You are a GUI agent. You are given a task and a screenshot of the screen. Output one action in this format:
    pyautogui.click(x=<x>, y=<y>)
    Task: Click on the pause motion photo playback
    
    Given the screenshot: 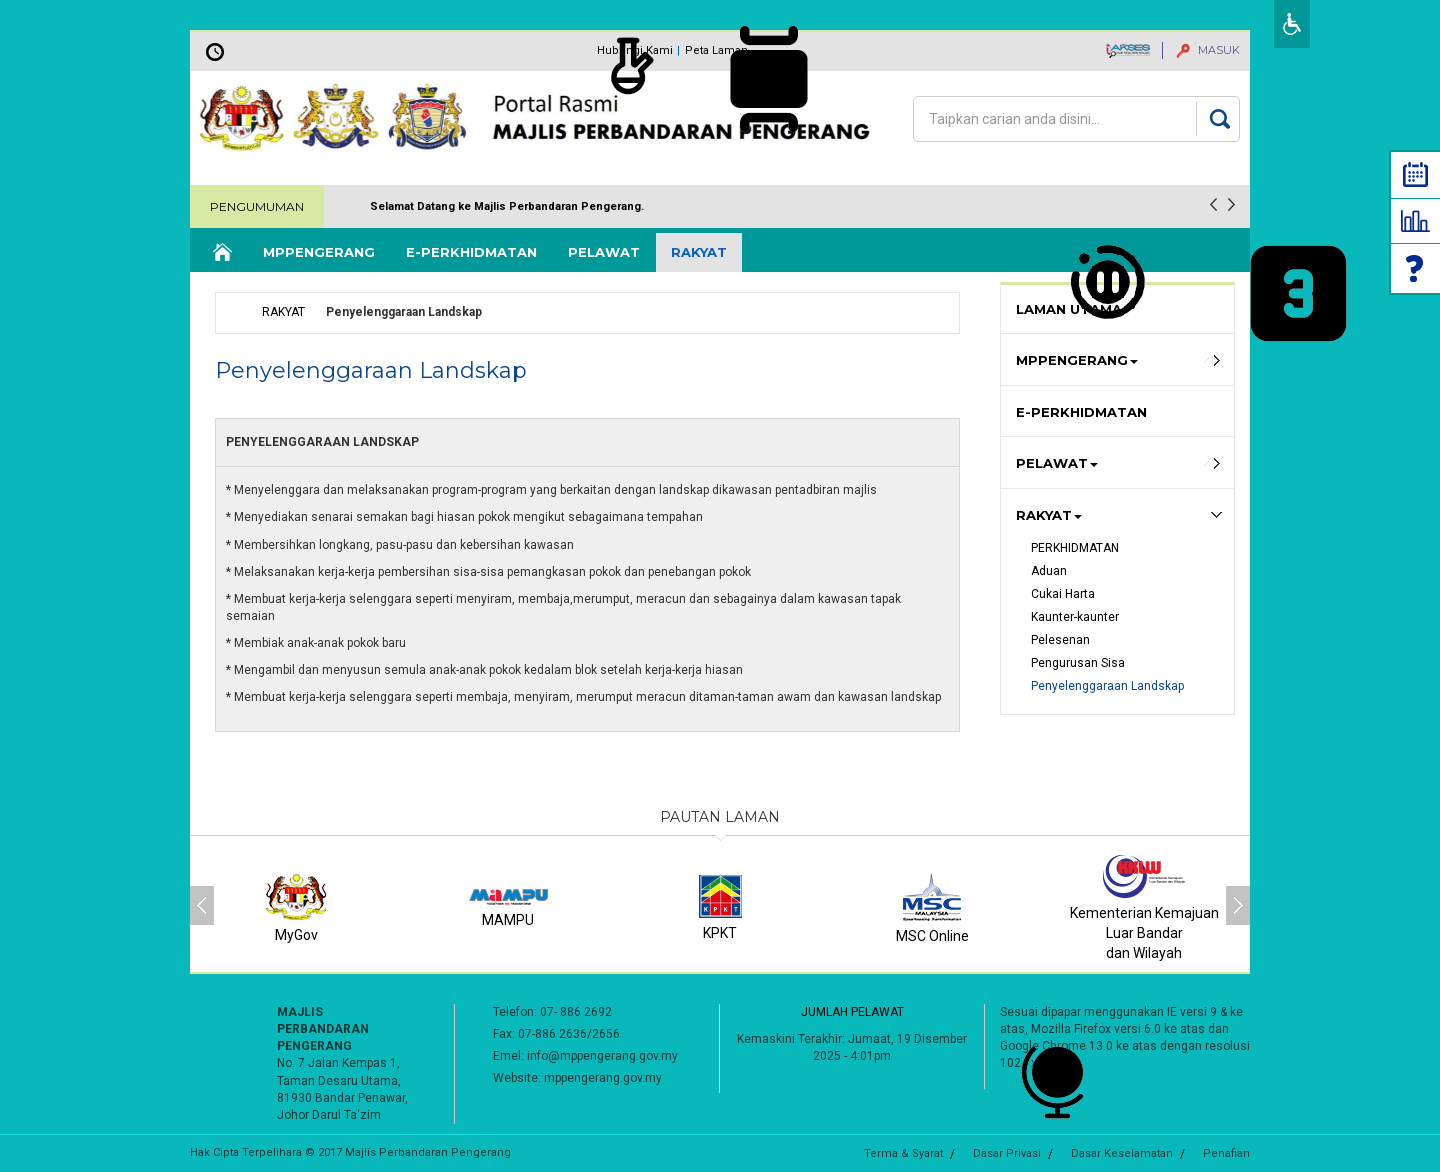 What is the action you would take?
    pyautogui.click(x=1108, y=282)
    